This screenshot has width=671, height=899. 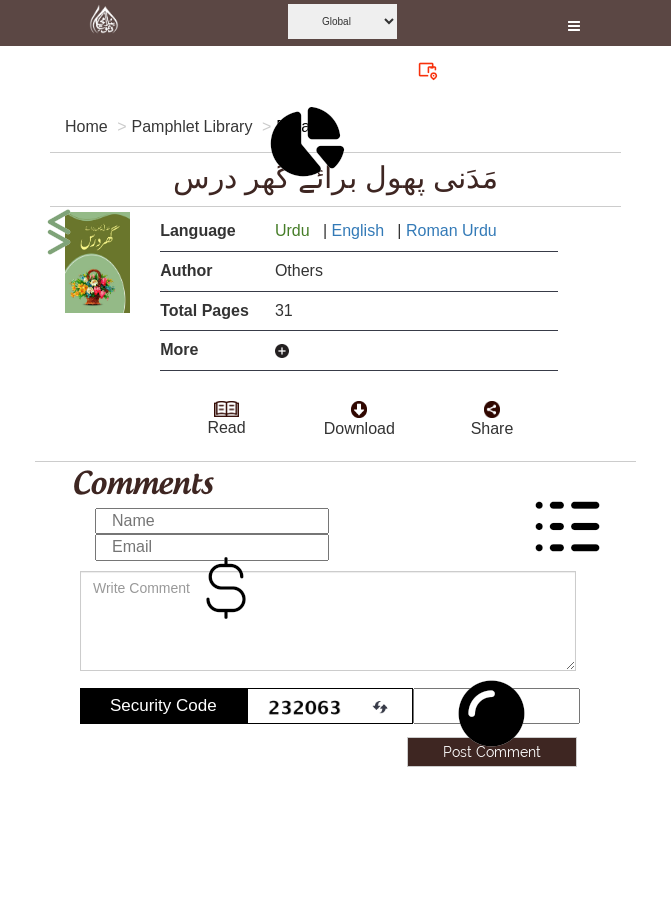 I want to click on view analytics or statistics, so click(x=305, y=141).